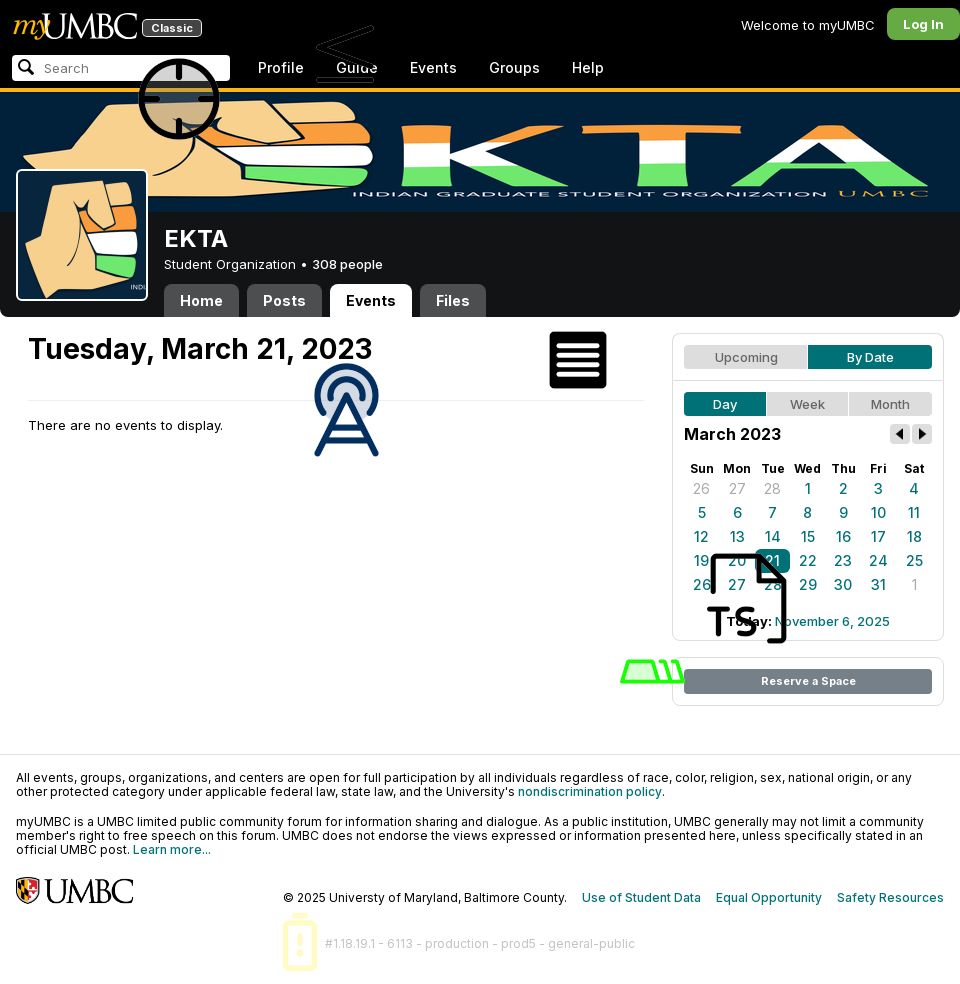 The height and width of the screenshot is (984, 960). What do you see at coordinates (652, 671) in the screenshot?
I see `switch between open browser tabs` at bounding box center [652, 671].